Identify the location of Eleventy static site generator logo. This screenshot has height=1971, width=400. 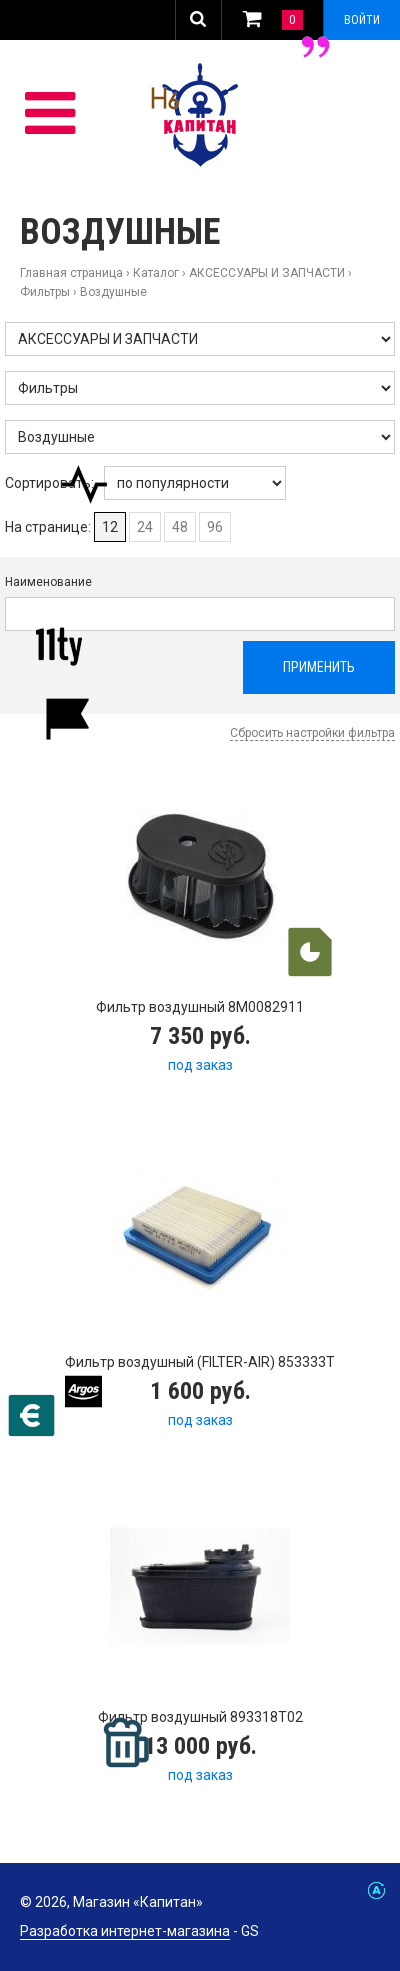
(59, 644).